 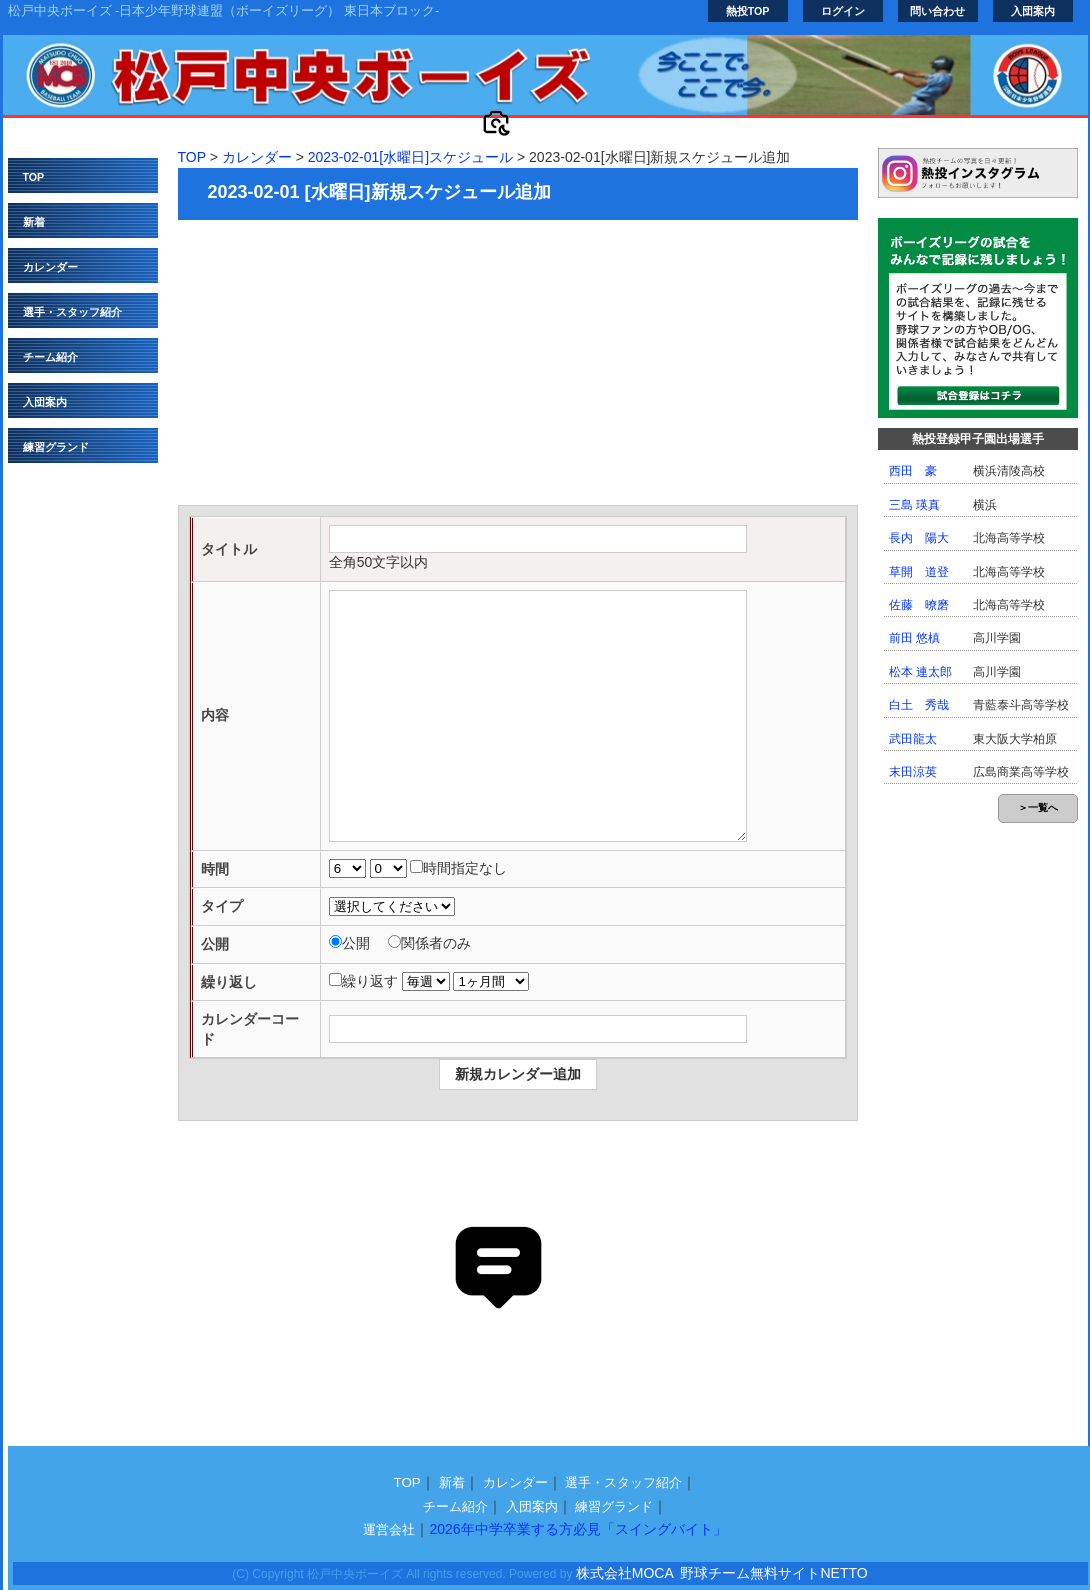 I want to click on switch to night mode camera, so click(x=496, y=122).